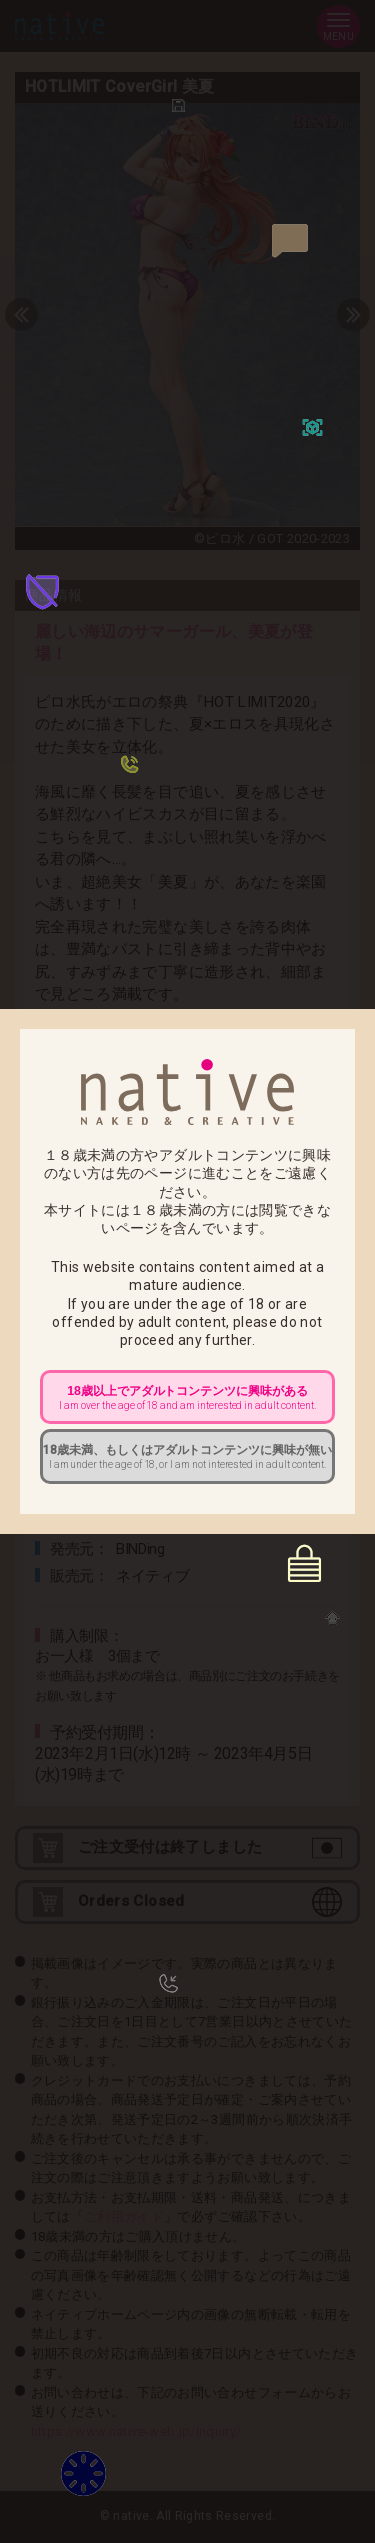 This screenshot has width=375, height=2543. I want to click on open chat or messaging, so click(290, 238).